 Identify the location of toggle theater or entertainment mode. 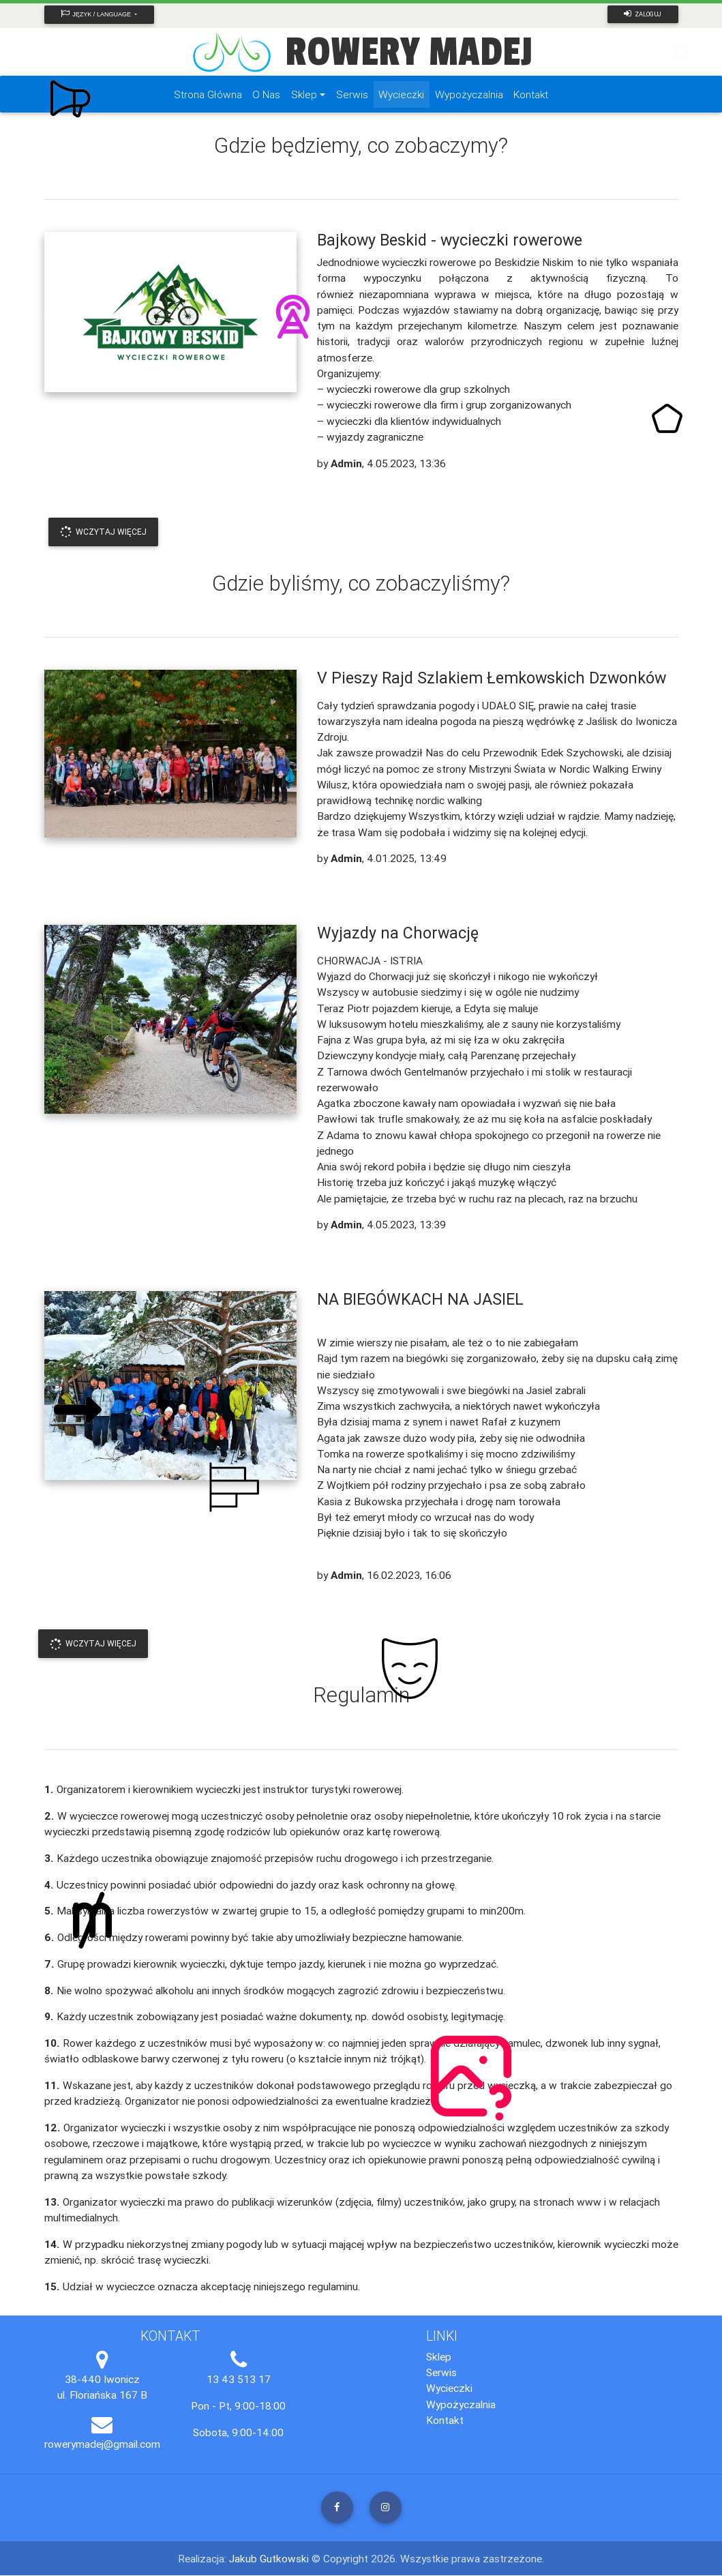
(410, 1666).